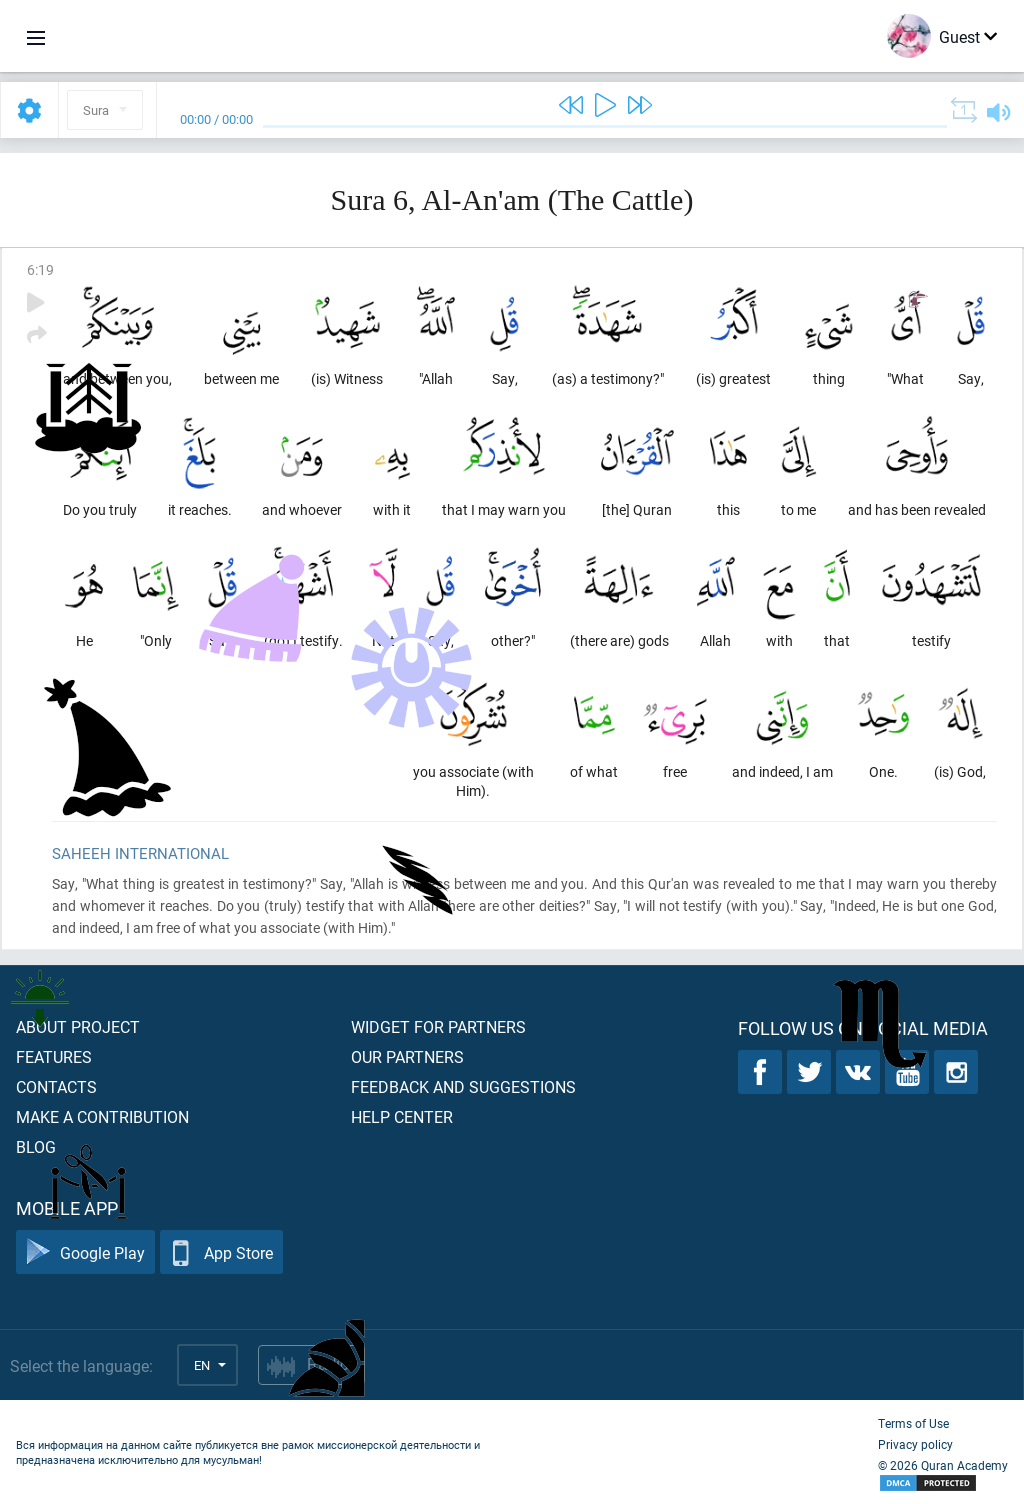  I want to click on view scorpio zodiac sign, so click(879, 1025).